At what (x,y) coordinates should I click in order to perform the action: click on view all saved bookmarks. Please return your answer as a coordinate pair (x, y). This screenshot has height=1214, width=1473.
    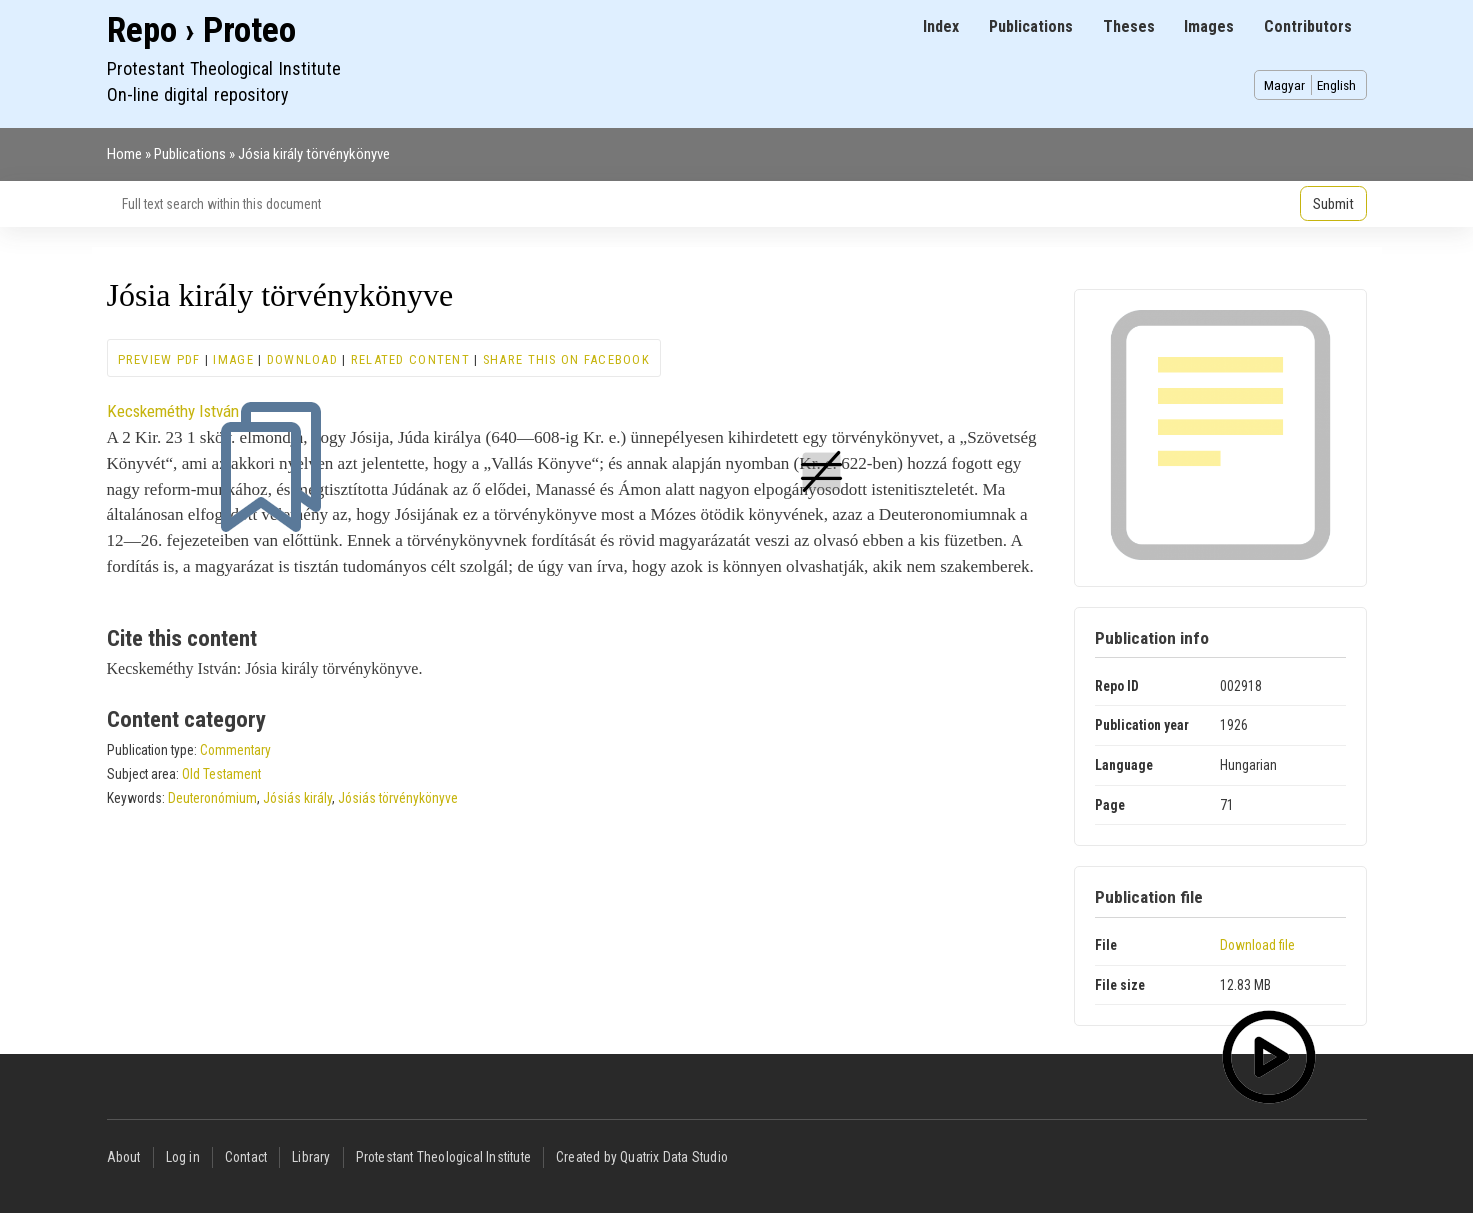
    Looking at the image, I should click on (271, 467).